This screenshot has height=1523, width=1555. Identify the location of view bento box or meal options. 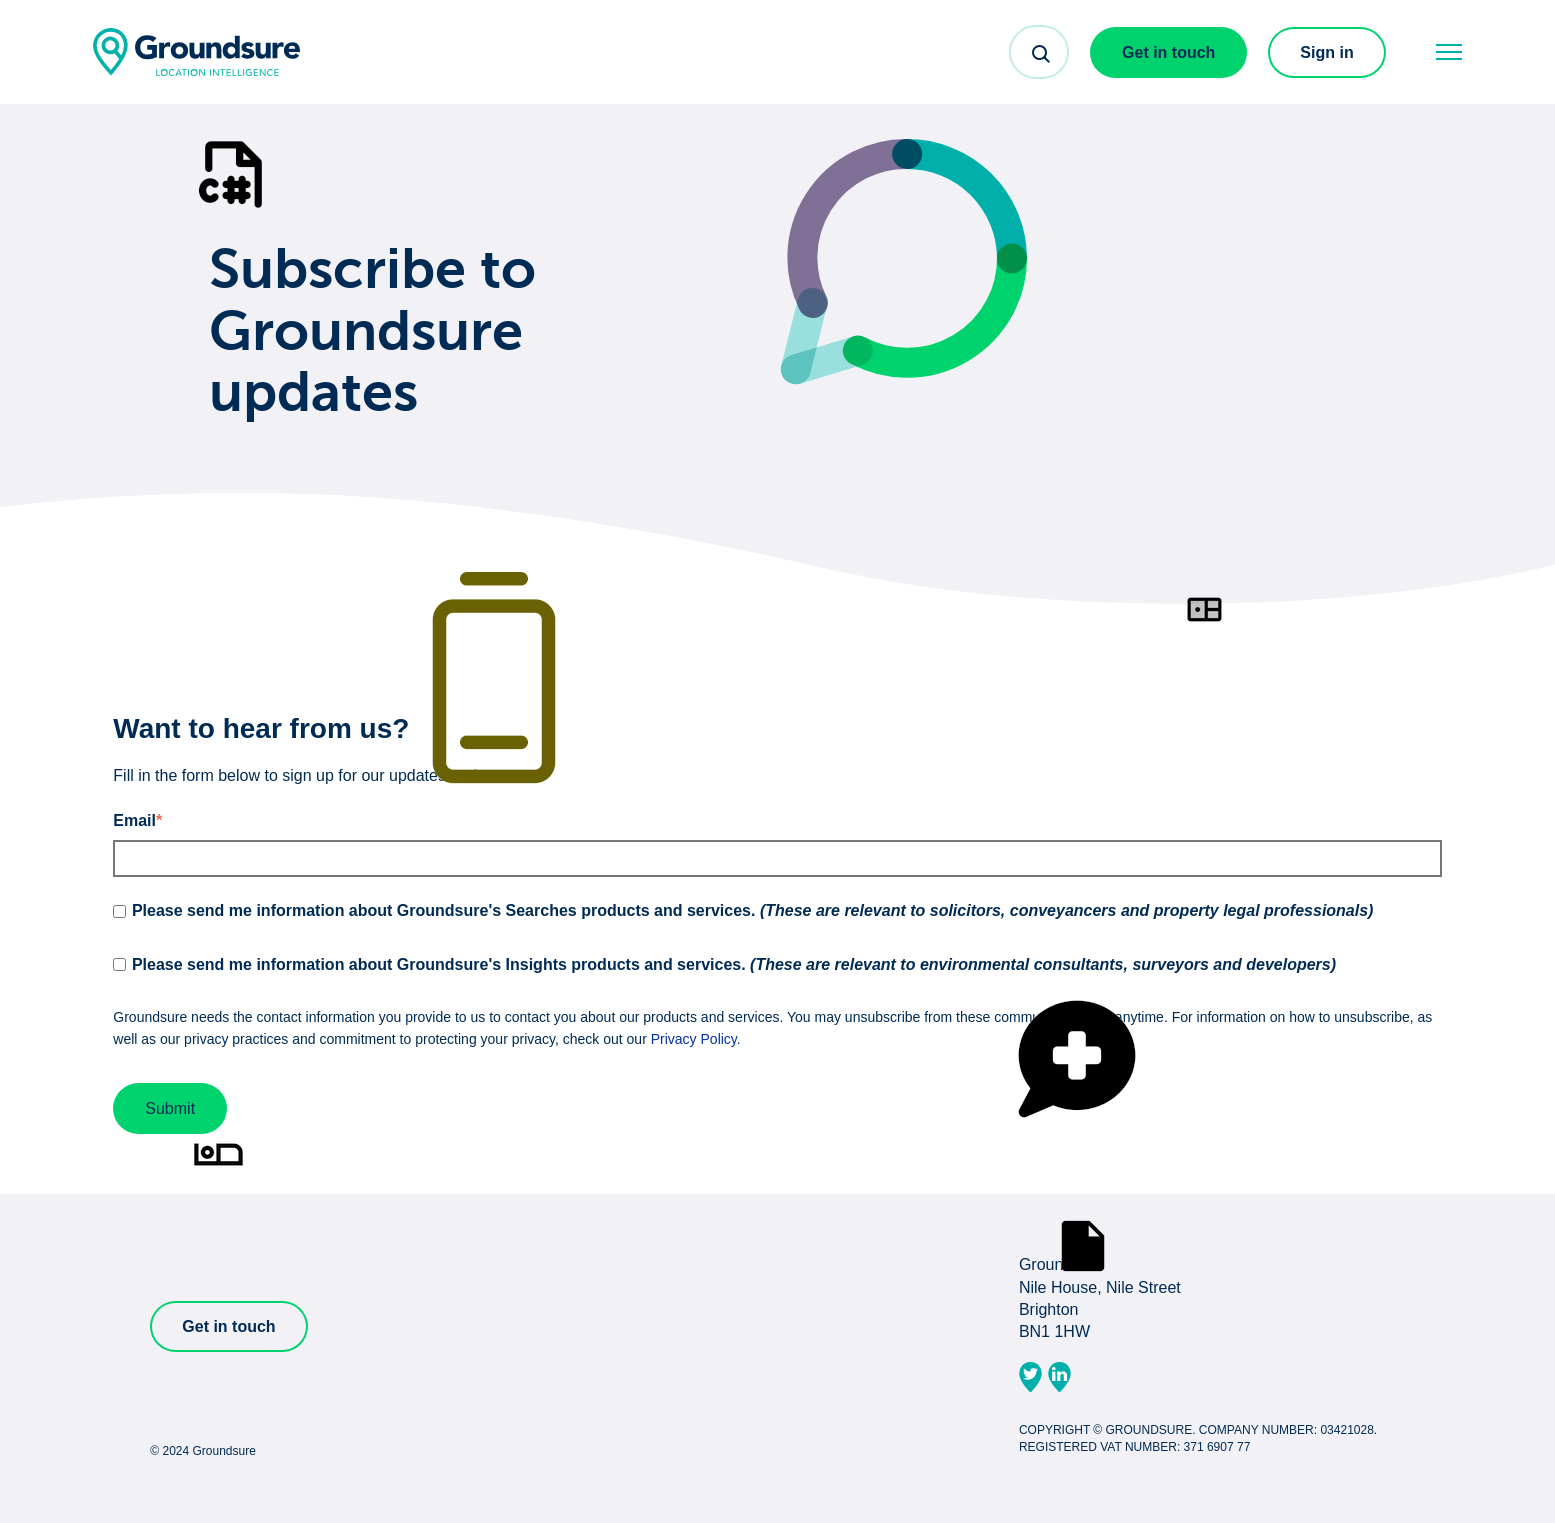
(1204, 609).